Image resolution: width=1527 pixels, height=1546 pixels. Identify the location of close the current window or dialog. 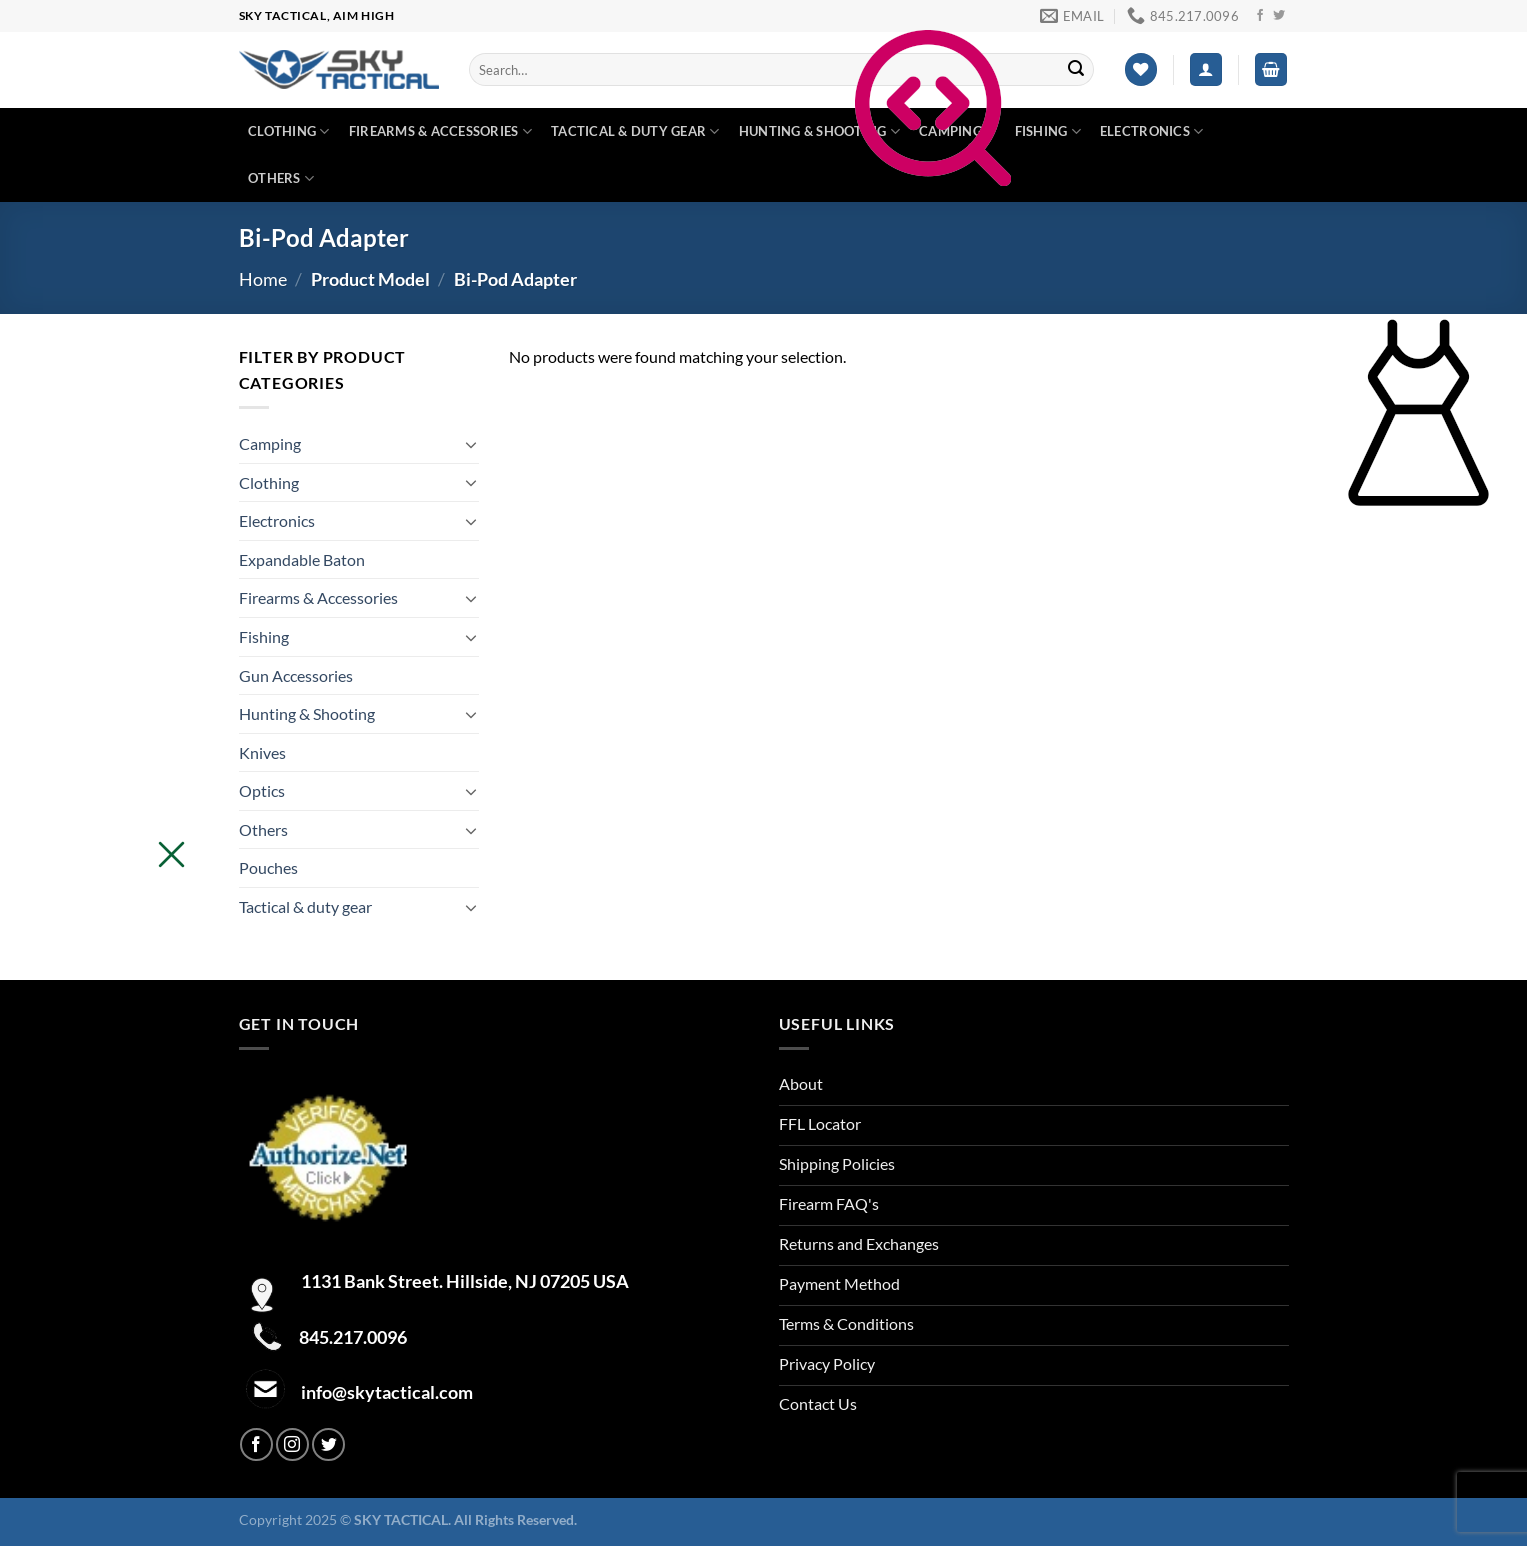
(171, 854).